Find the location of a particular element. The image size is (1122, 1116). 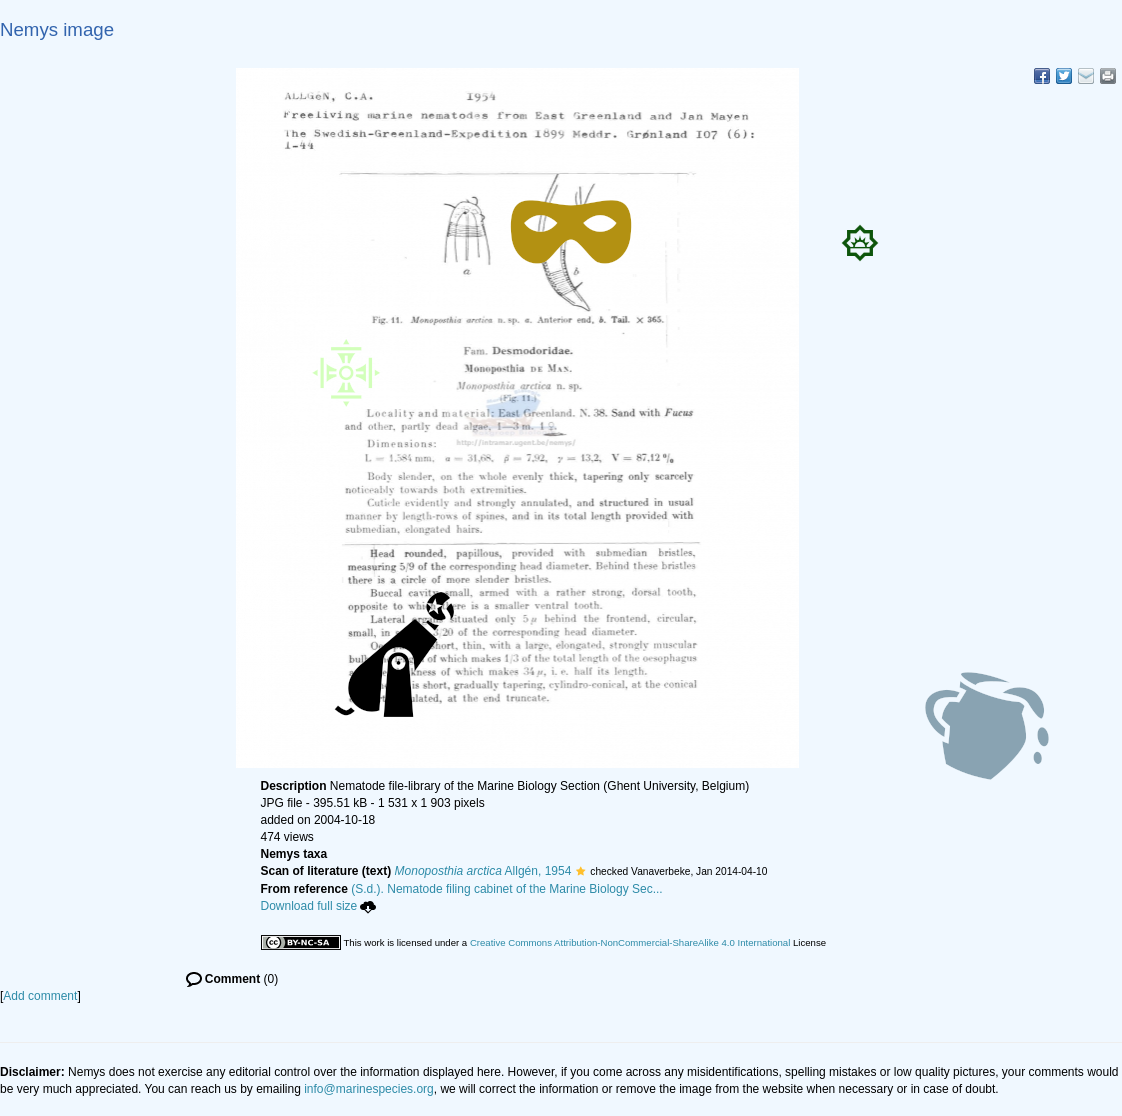

decorative badge or achievement icon is located at coordinates (860, 243).